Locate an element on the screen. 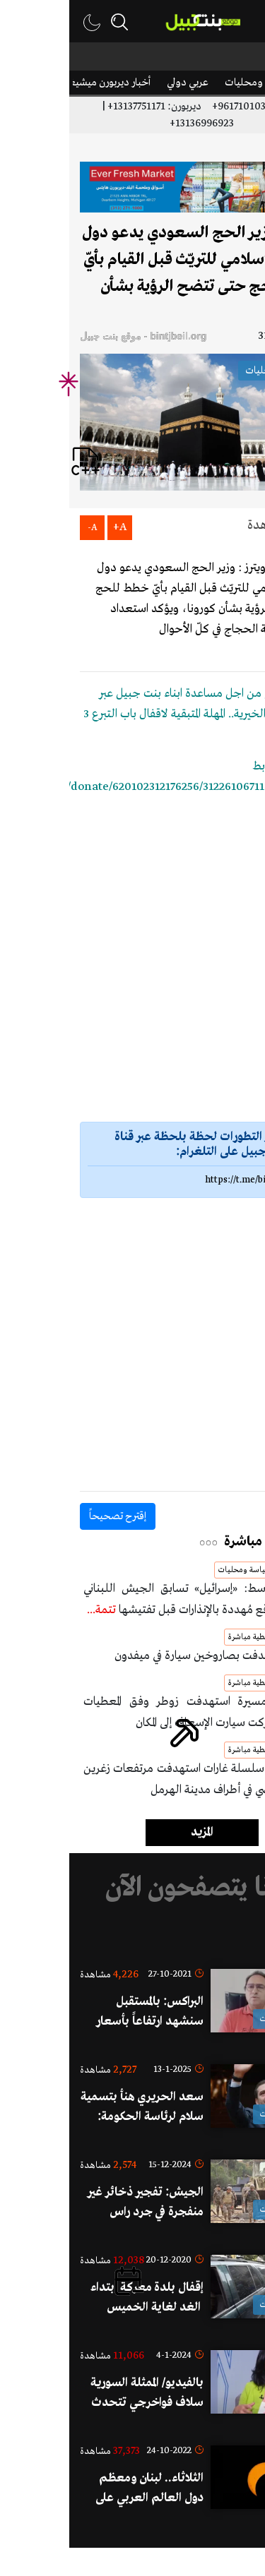 The image size is (265, 2576). remove an event from your calendar is located at coordinates (128, 2281).